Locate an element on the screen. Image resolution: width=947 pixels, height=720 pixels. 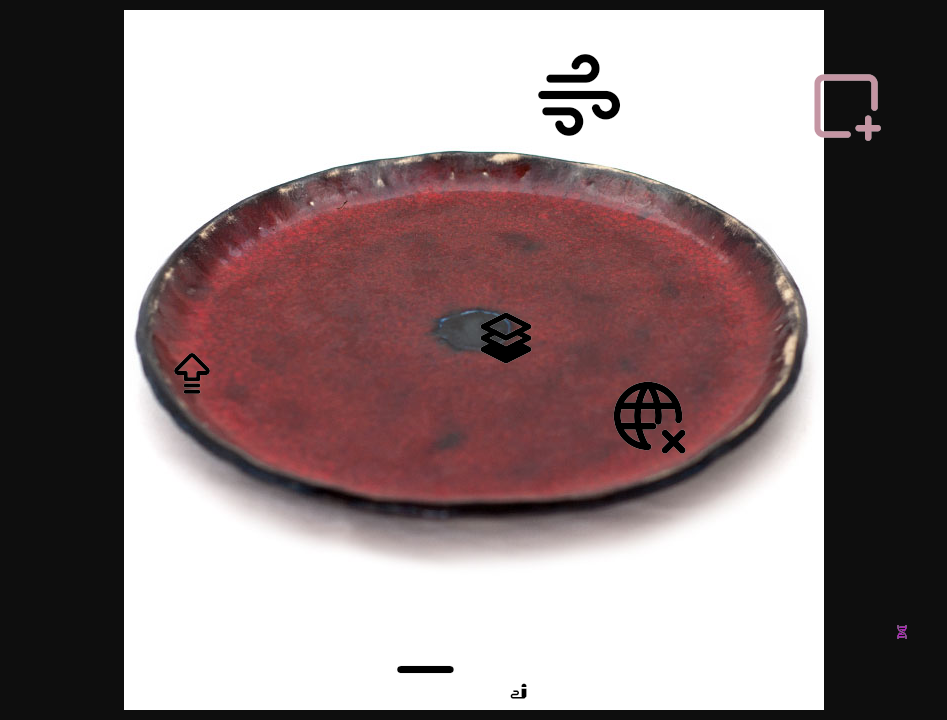
indicates no internet connection is located at coordinates (648, 416).